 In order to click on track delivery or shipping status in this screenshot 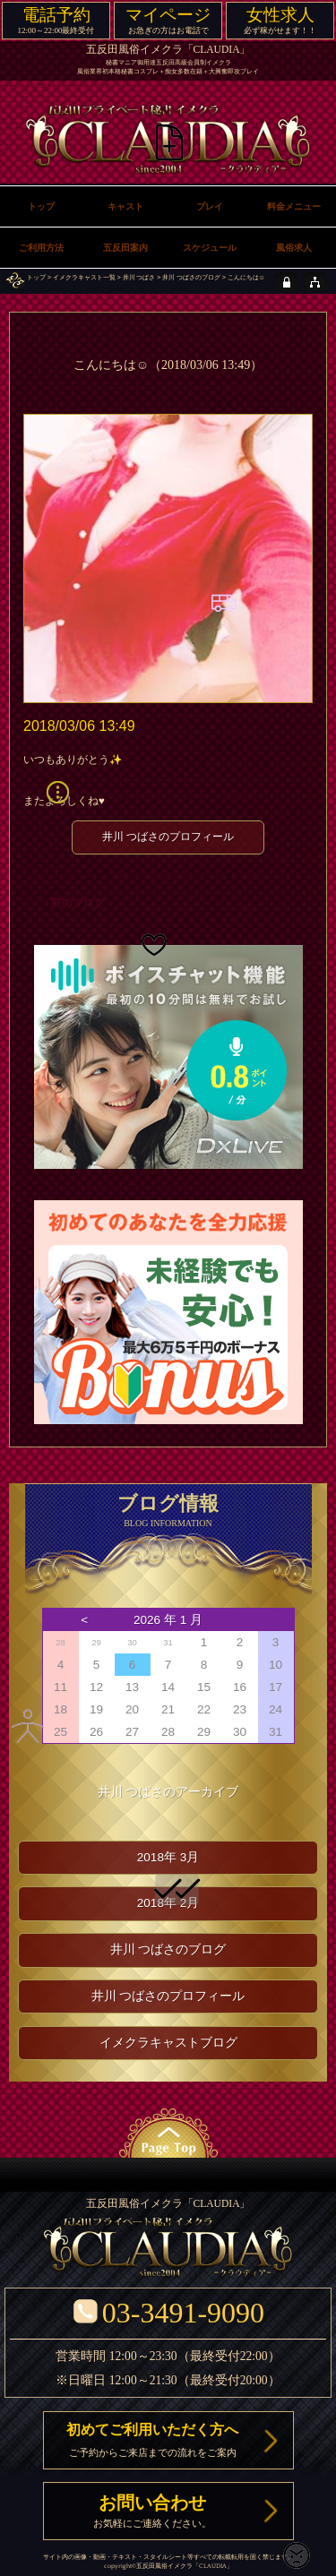, I will do `click(223, 603)`.